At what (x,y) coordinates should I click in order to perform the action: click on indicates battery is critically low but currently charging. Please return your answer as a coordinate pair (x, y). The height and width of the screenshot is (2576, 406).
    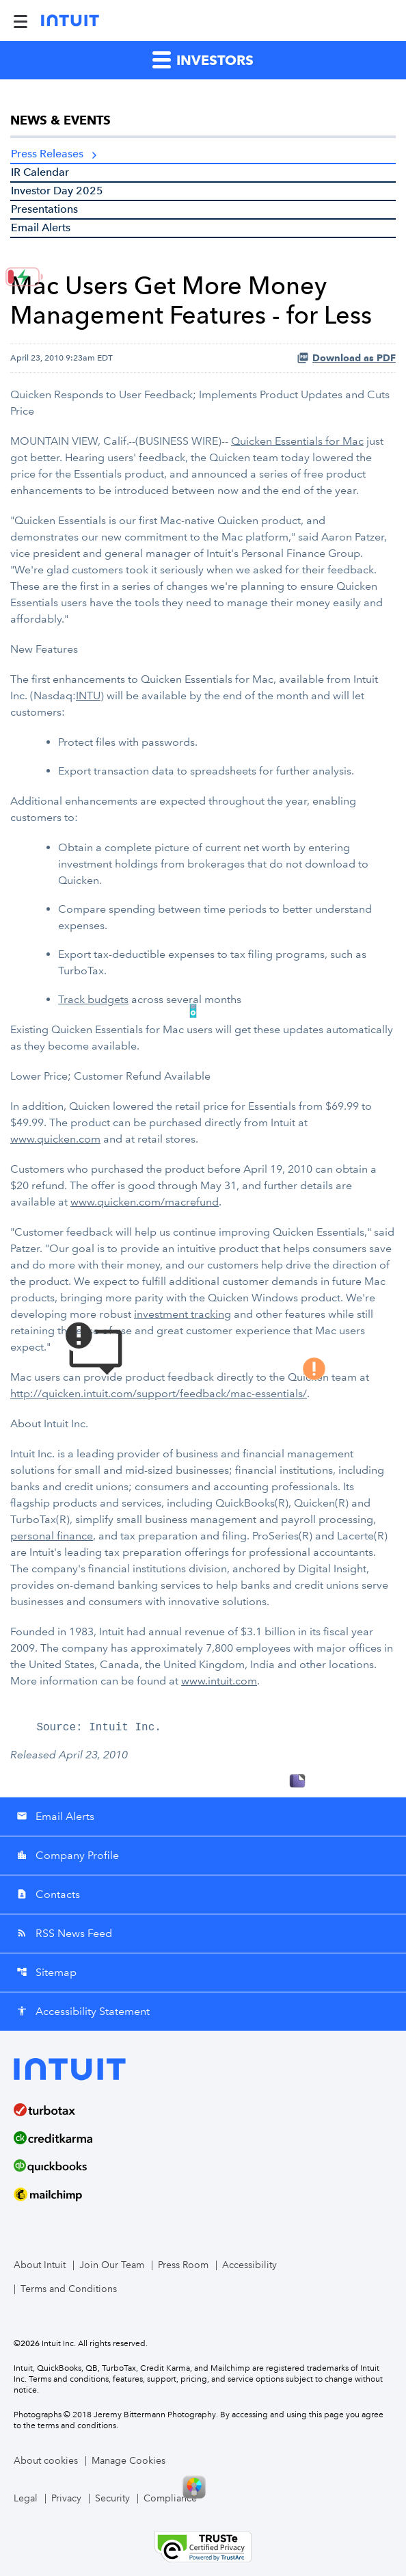
    Looking at the image, I should click on (24, 276).